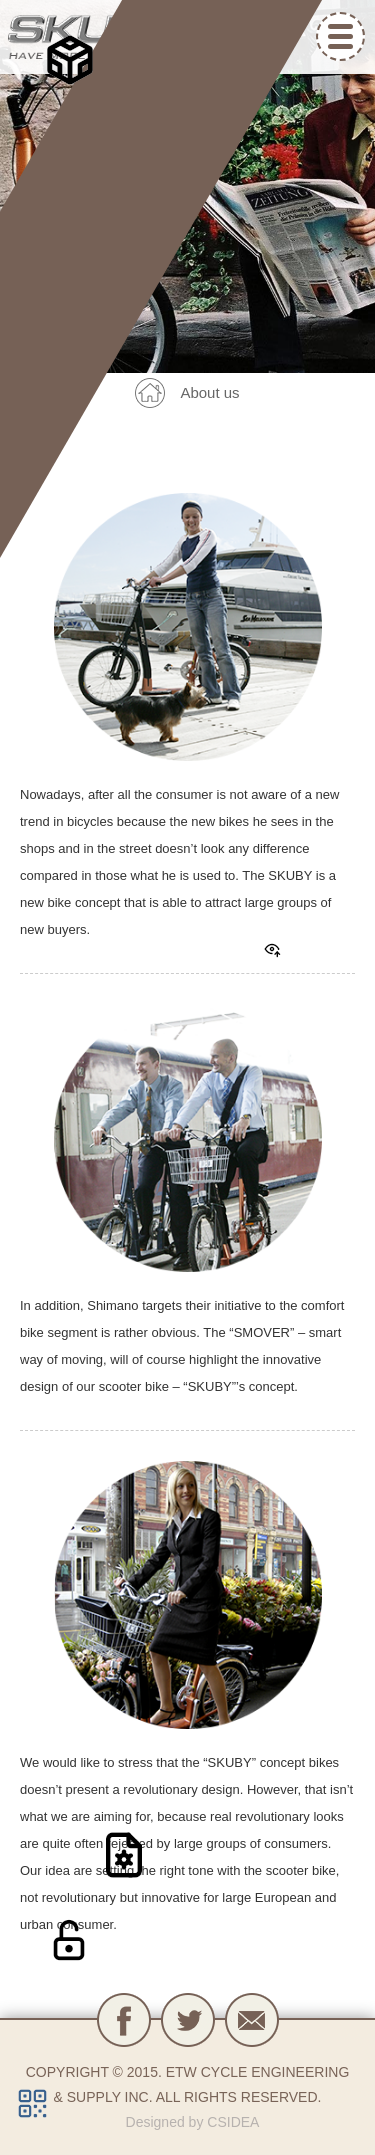  I want to click on increase visibility or show more details, so click(272, 949).